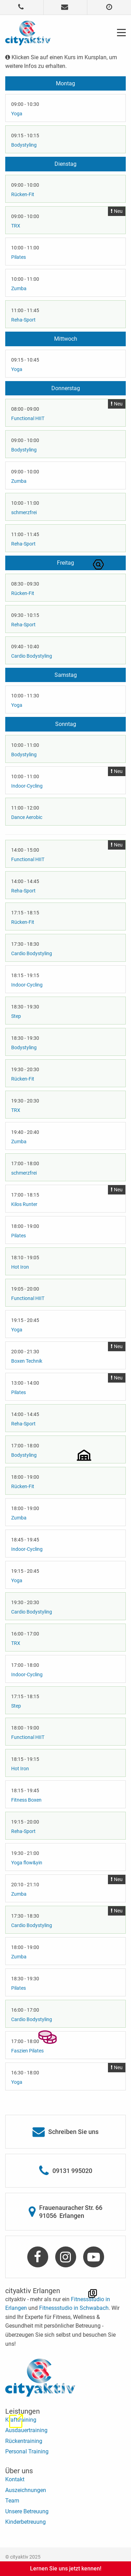 This screenshot has height=2576, width=131. Describe the element at coordinates (16, 2421) in the screenshot. I see `open link in a new tab or window` at that location.